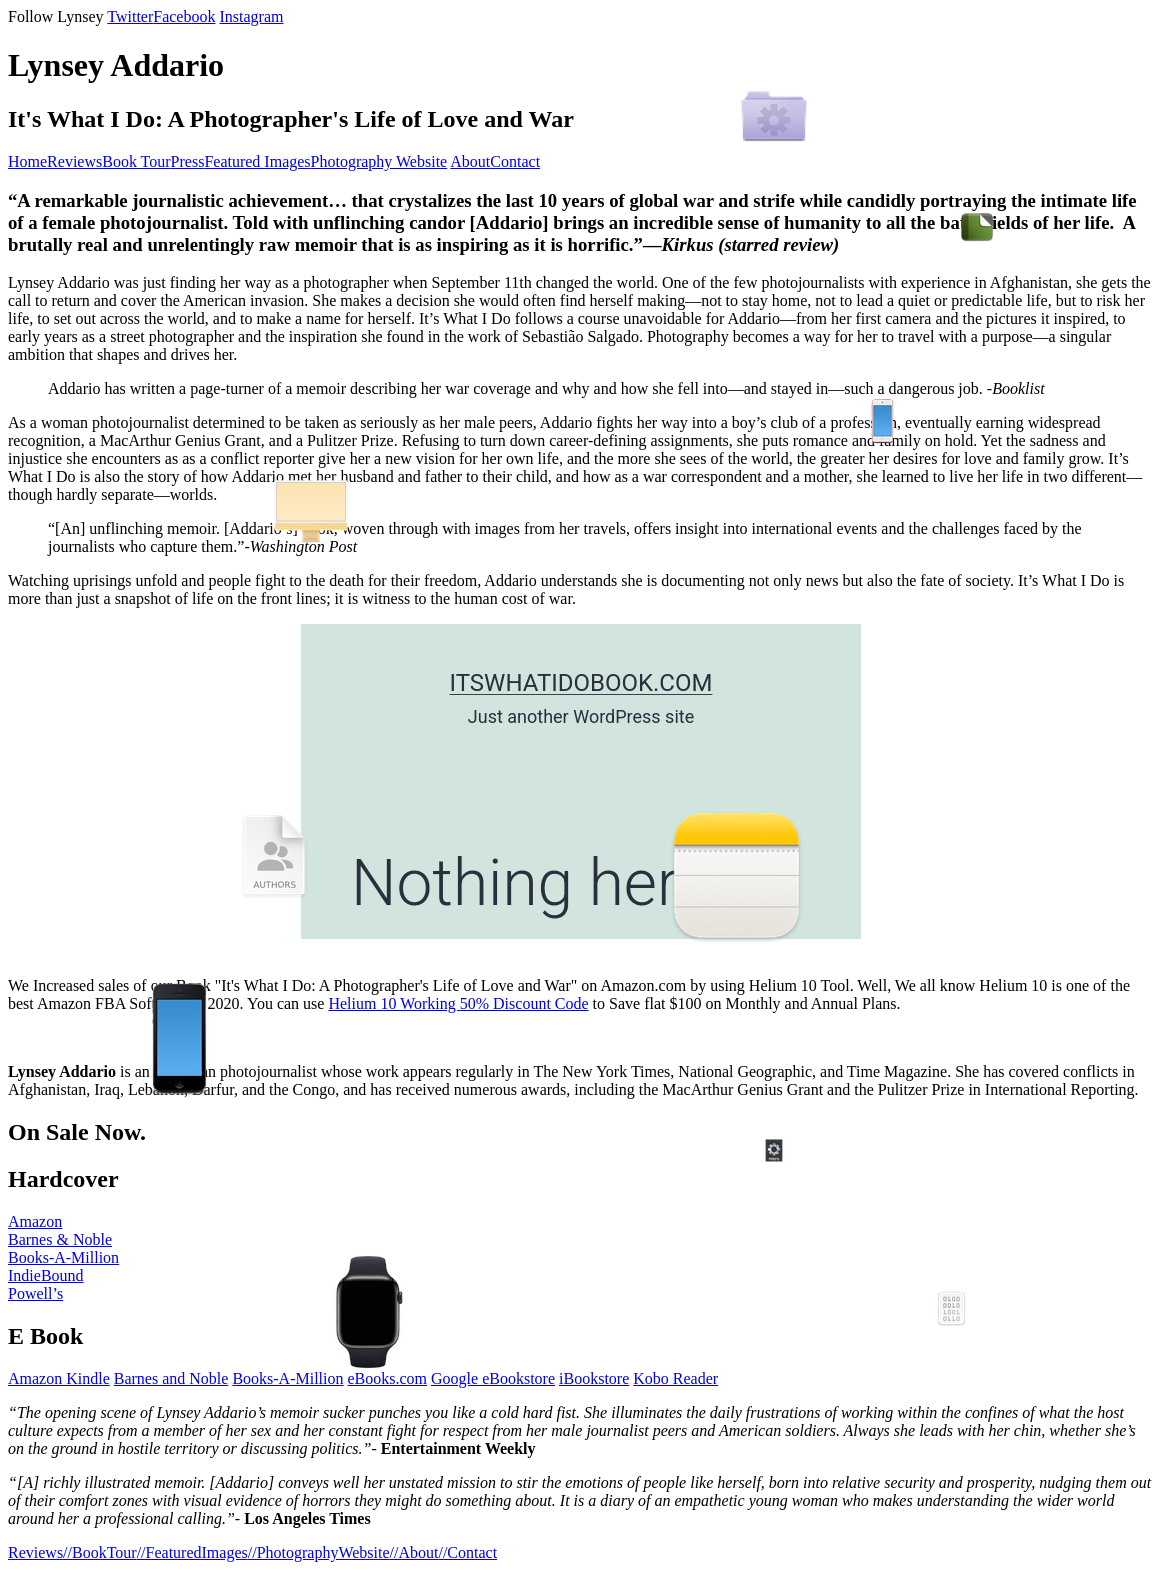  I want to click on access system settings or preferences folder, so click(774, 115).